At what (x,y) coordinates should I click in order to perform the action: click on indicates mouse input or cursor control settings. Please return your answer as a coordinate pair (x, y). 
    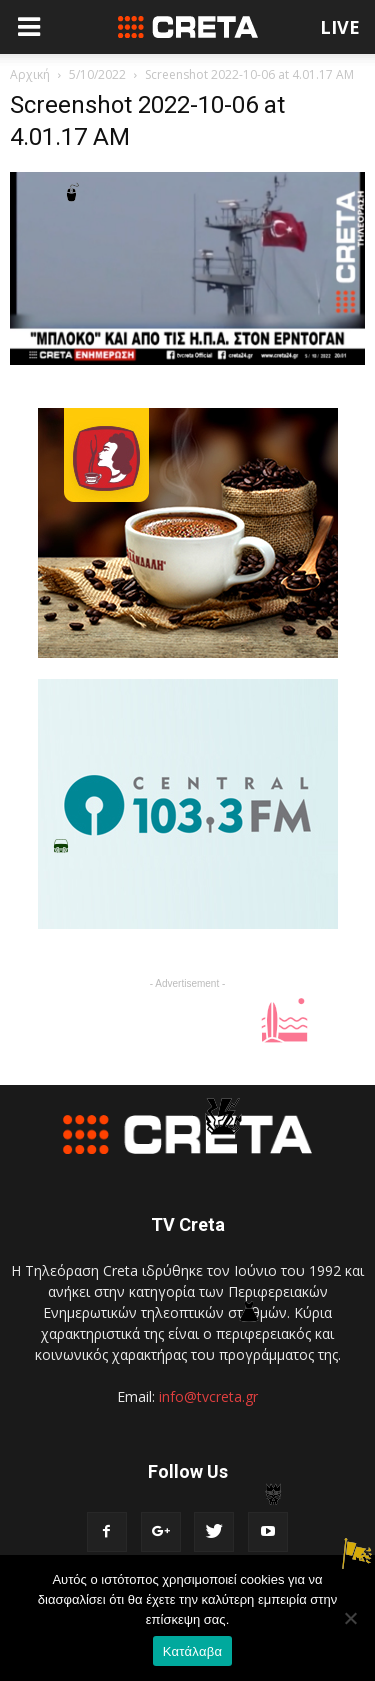
    Looking at the image, I should click on (72, 192).